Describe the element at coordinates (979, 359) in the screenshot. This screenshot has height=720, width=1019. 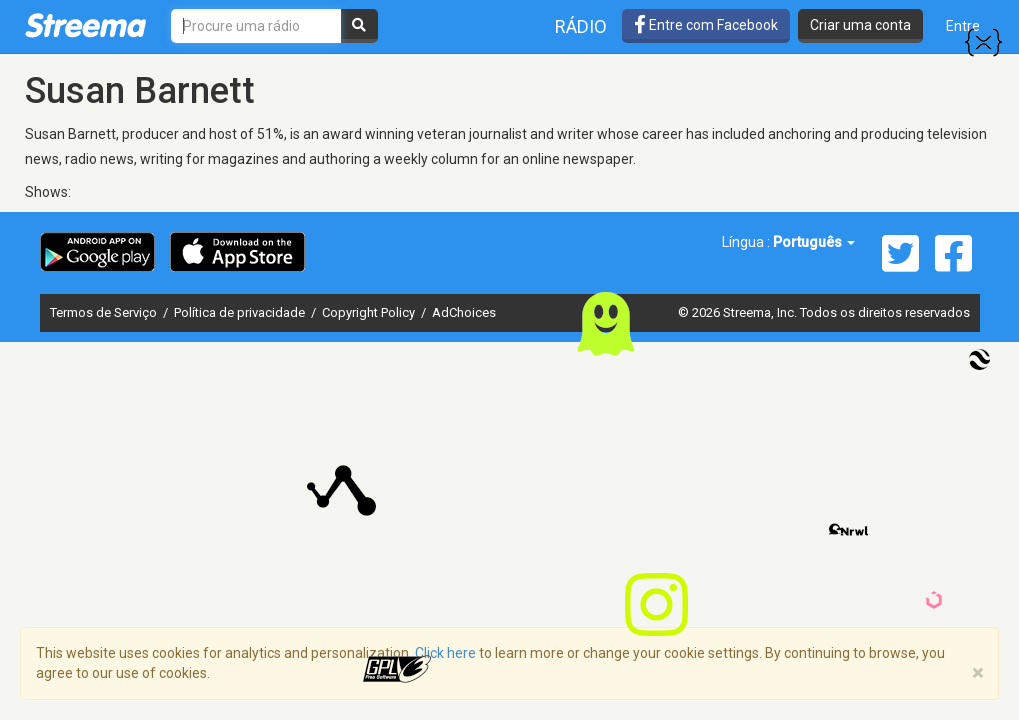
I see `open Google Earth app` at that location.